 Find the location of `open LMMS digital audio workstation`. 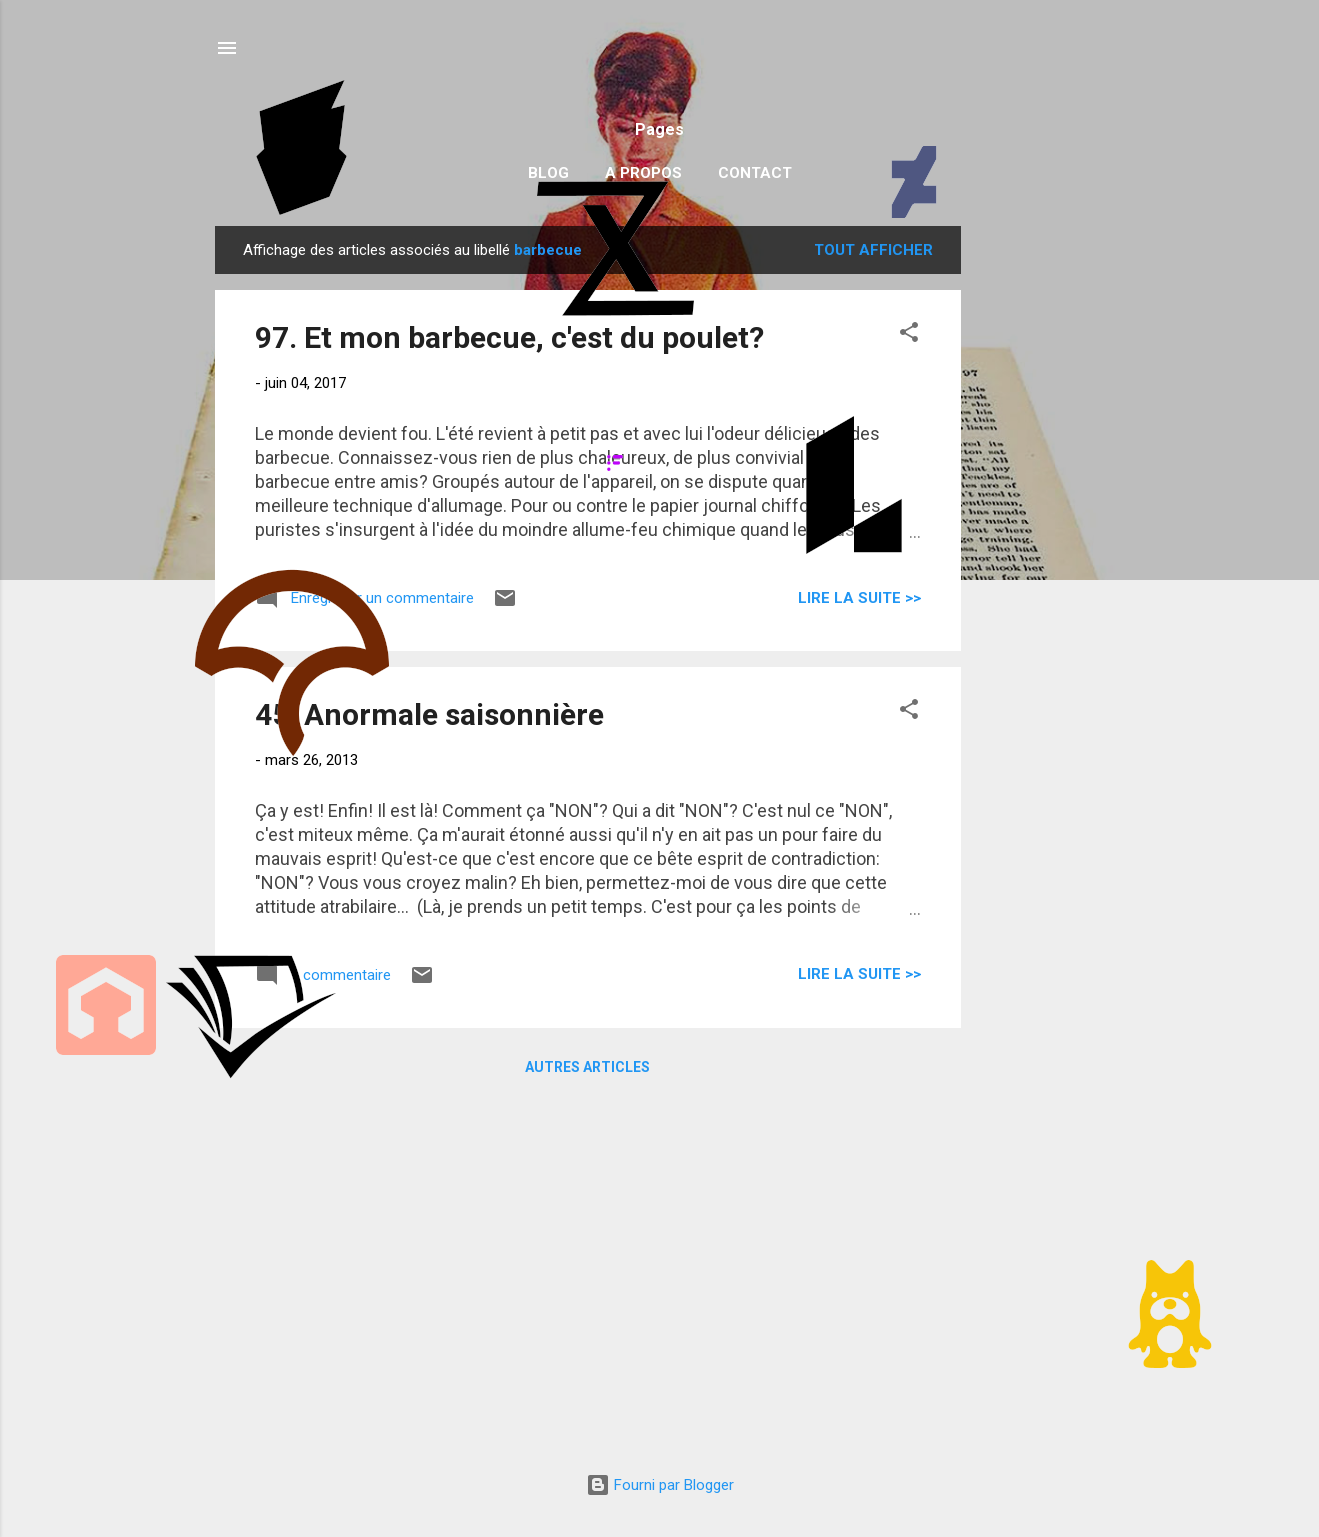

open LMMS digital audio workstation is located at coordinates (106, 1005).